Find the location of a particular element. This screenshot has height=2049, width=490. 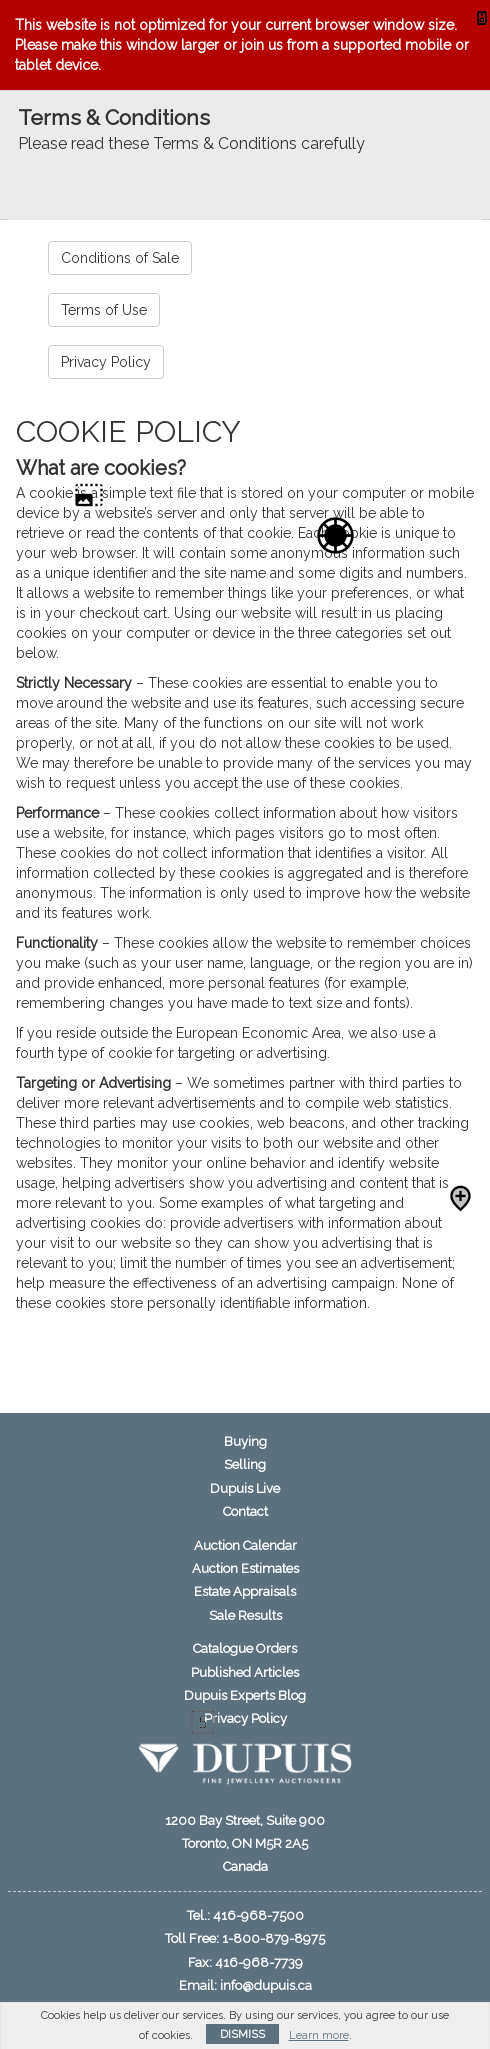

add a new location pin to the map is located at coordinates (460, 1198).